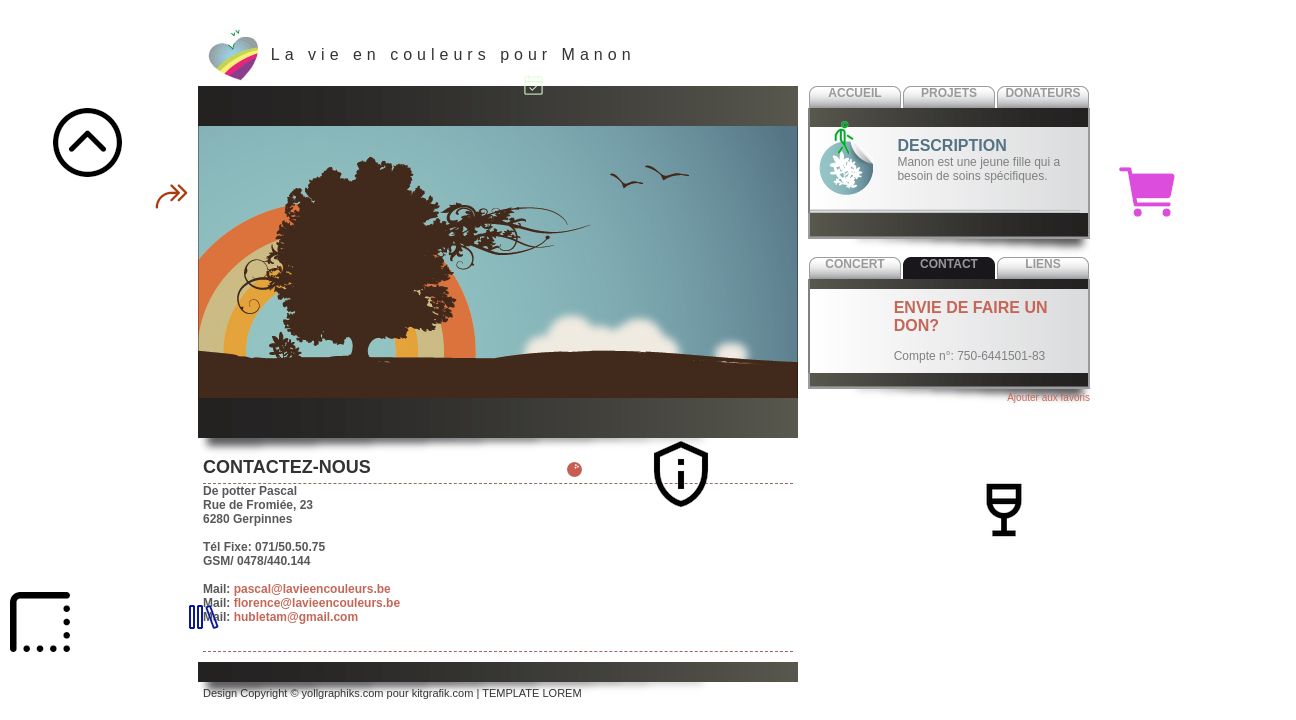  What do you see at coordinates (1148, 192) in the screenshot?
I see `view your shopping cart` at bounding box center [1148, 192].